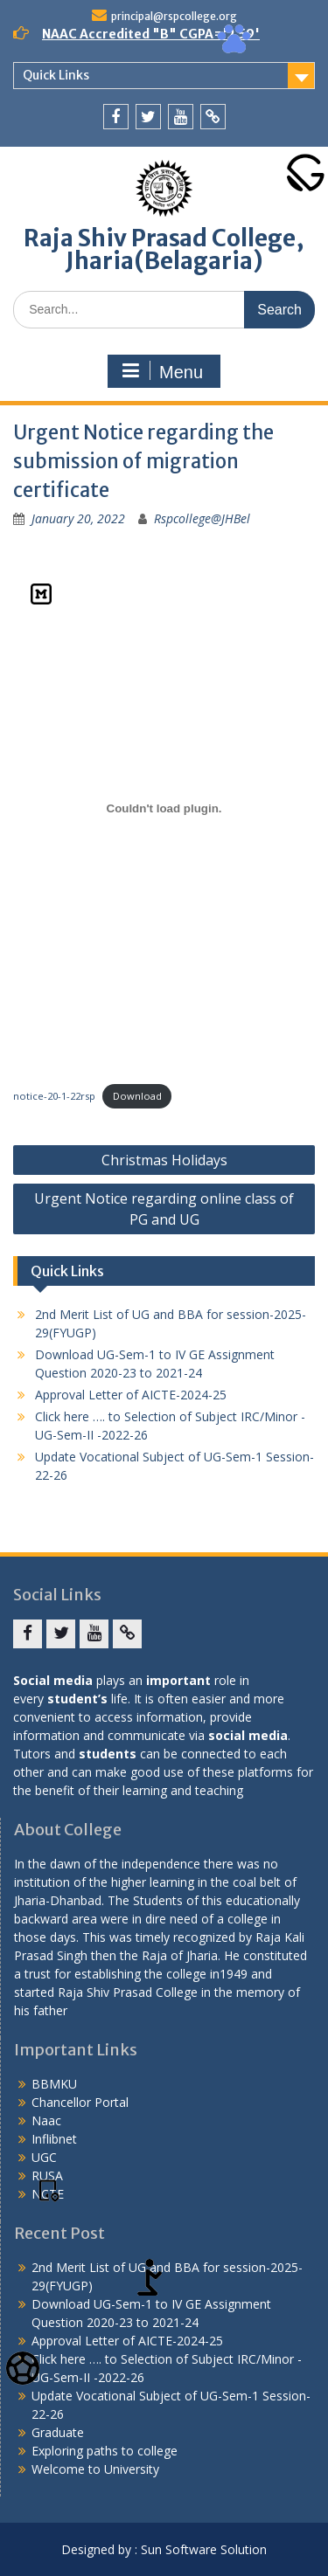 Image resolution: width=328 pixels, height=2576 pixels. What do you see at coordinates (47, 2190) in the screenshot?
I see `set tablet as pinned location device` at bounding box center [47, 2190].